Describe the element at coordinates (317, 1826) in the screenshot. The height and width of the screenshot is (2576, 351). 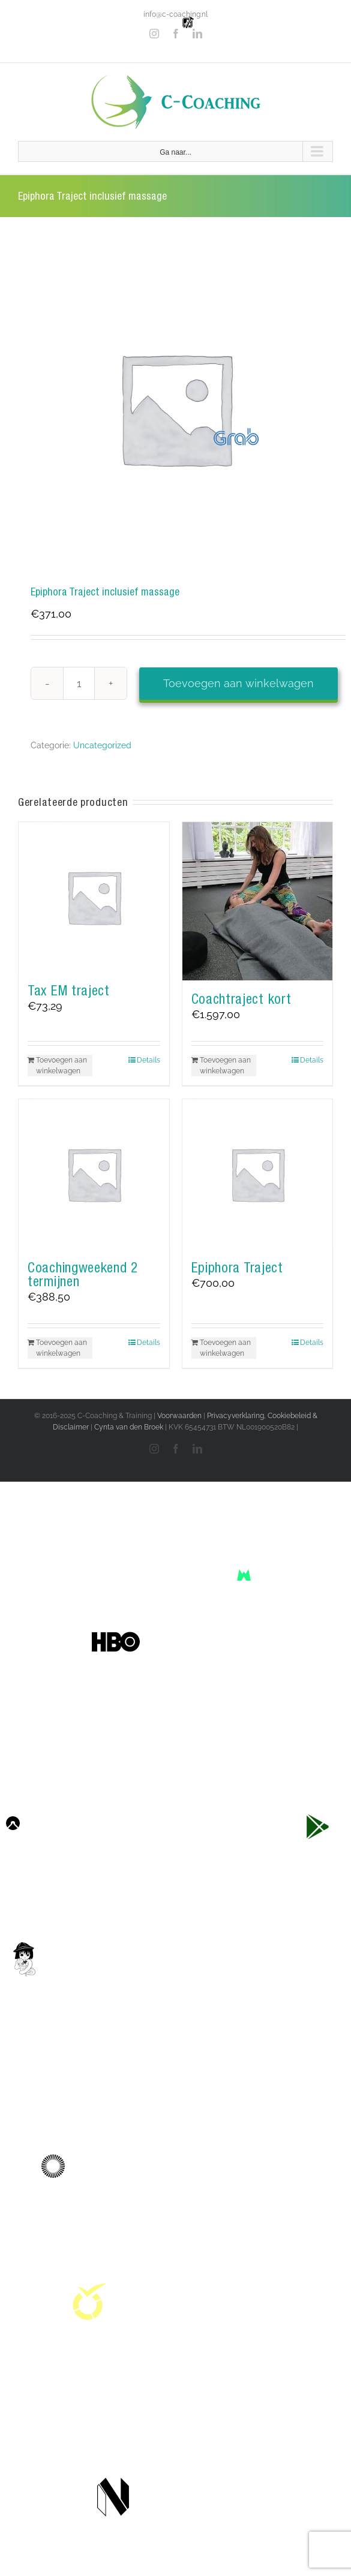
I see `open the Google Play Store` at that location.